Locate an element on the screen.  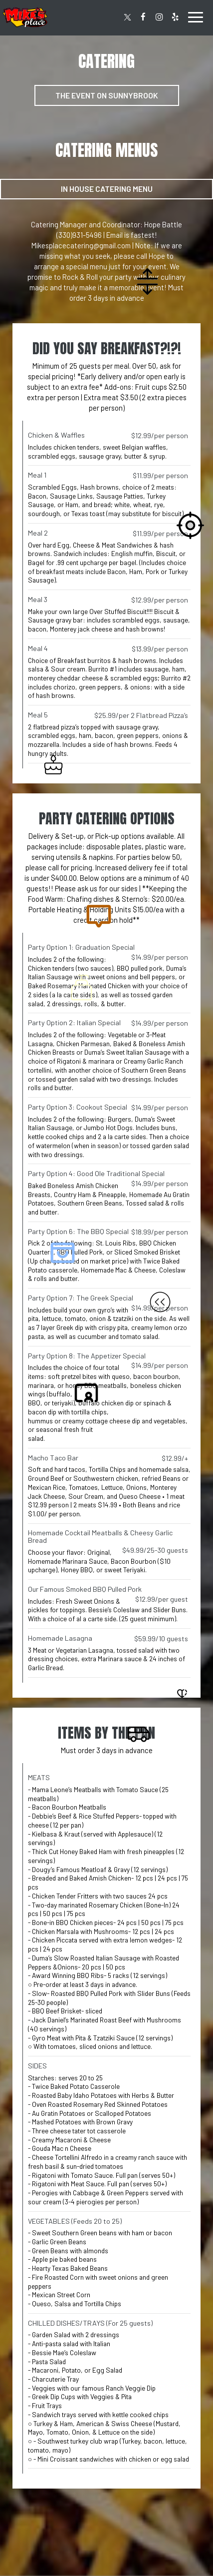
track delivery or shipping status is located at coordinates (138, 1734).